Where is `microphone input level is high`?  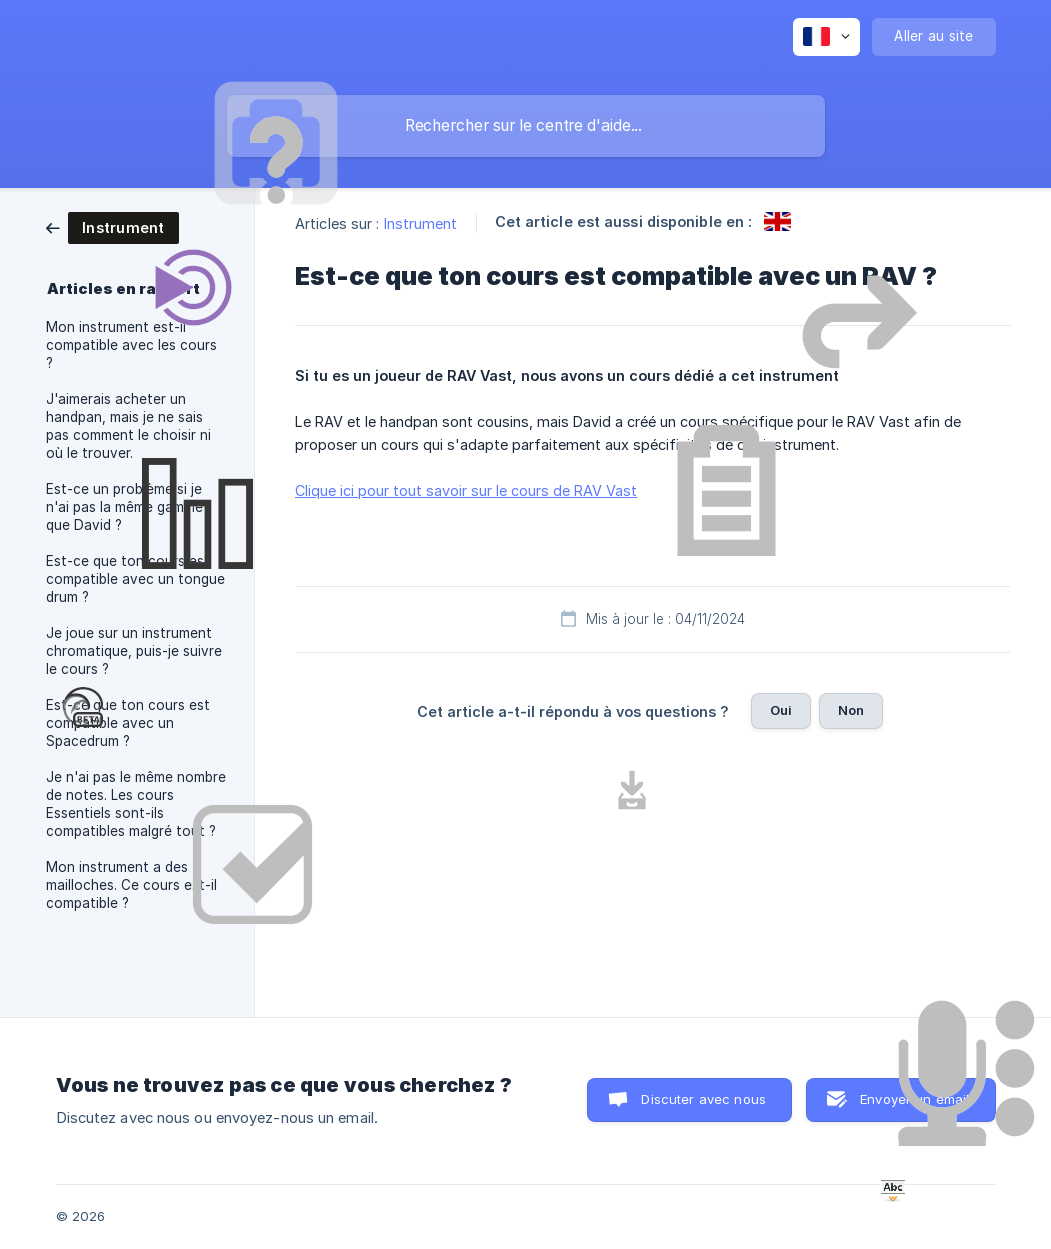 microphone input level is high is located at coordinates (966, 1068).